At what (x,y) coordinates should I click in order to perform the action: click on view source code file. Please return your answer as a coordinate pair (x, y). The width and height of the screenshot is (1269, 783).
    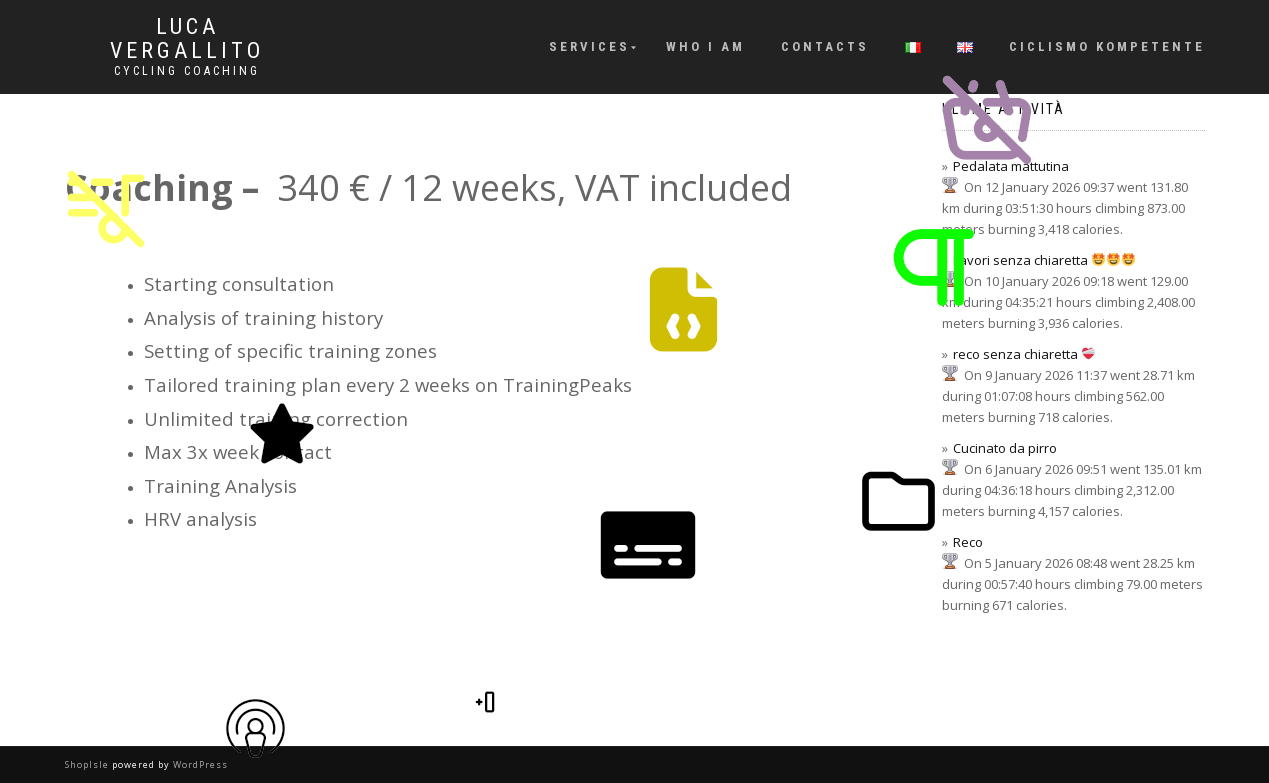
    Looking at the image, I should click on (683, 309).